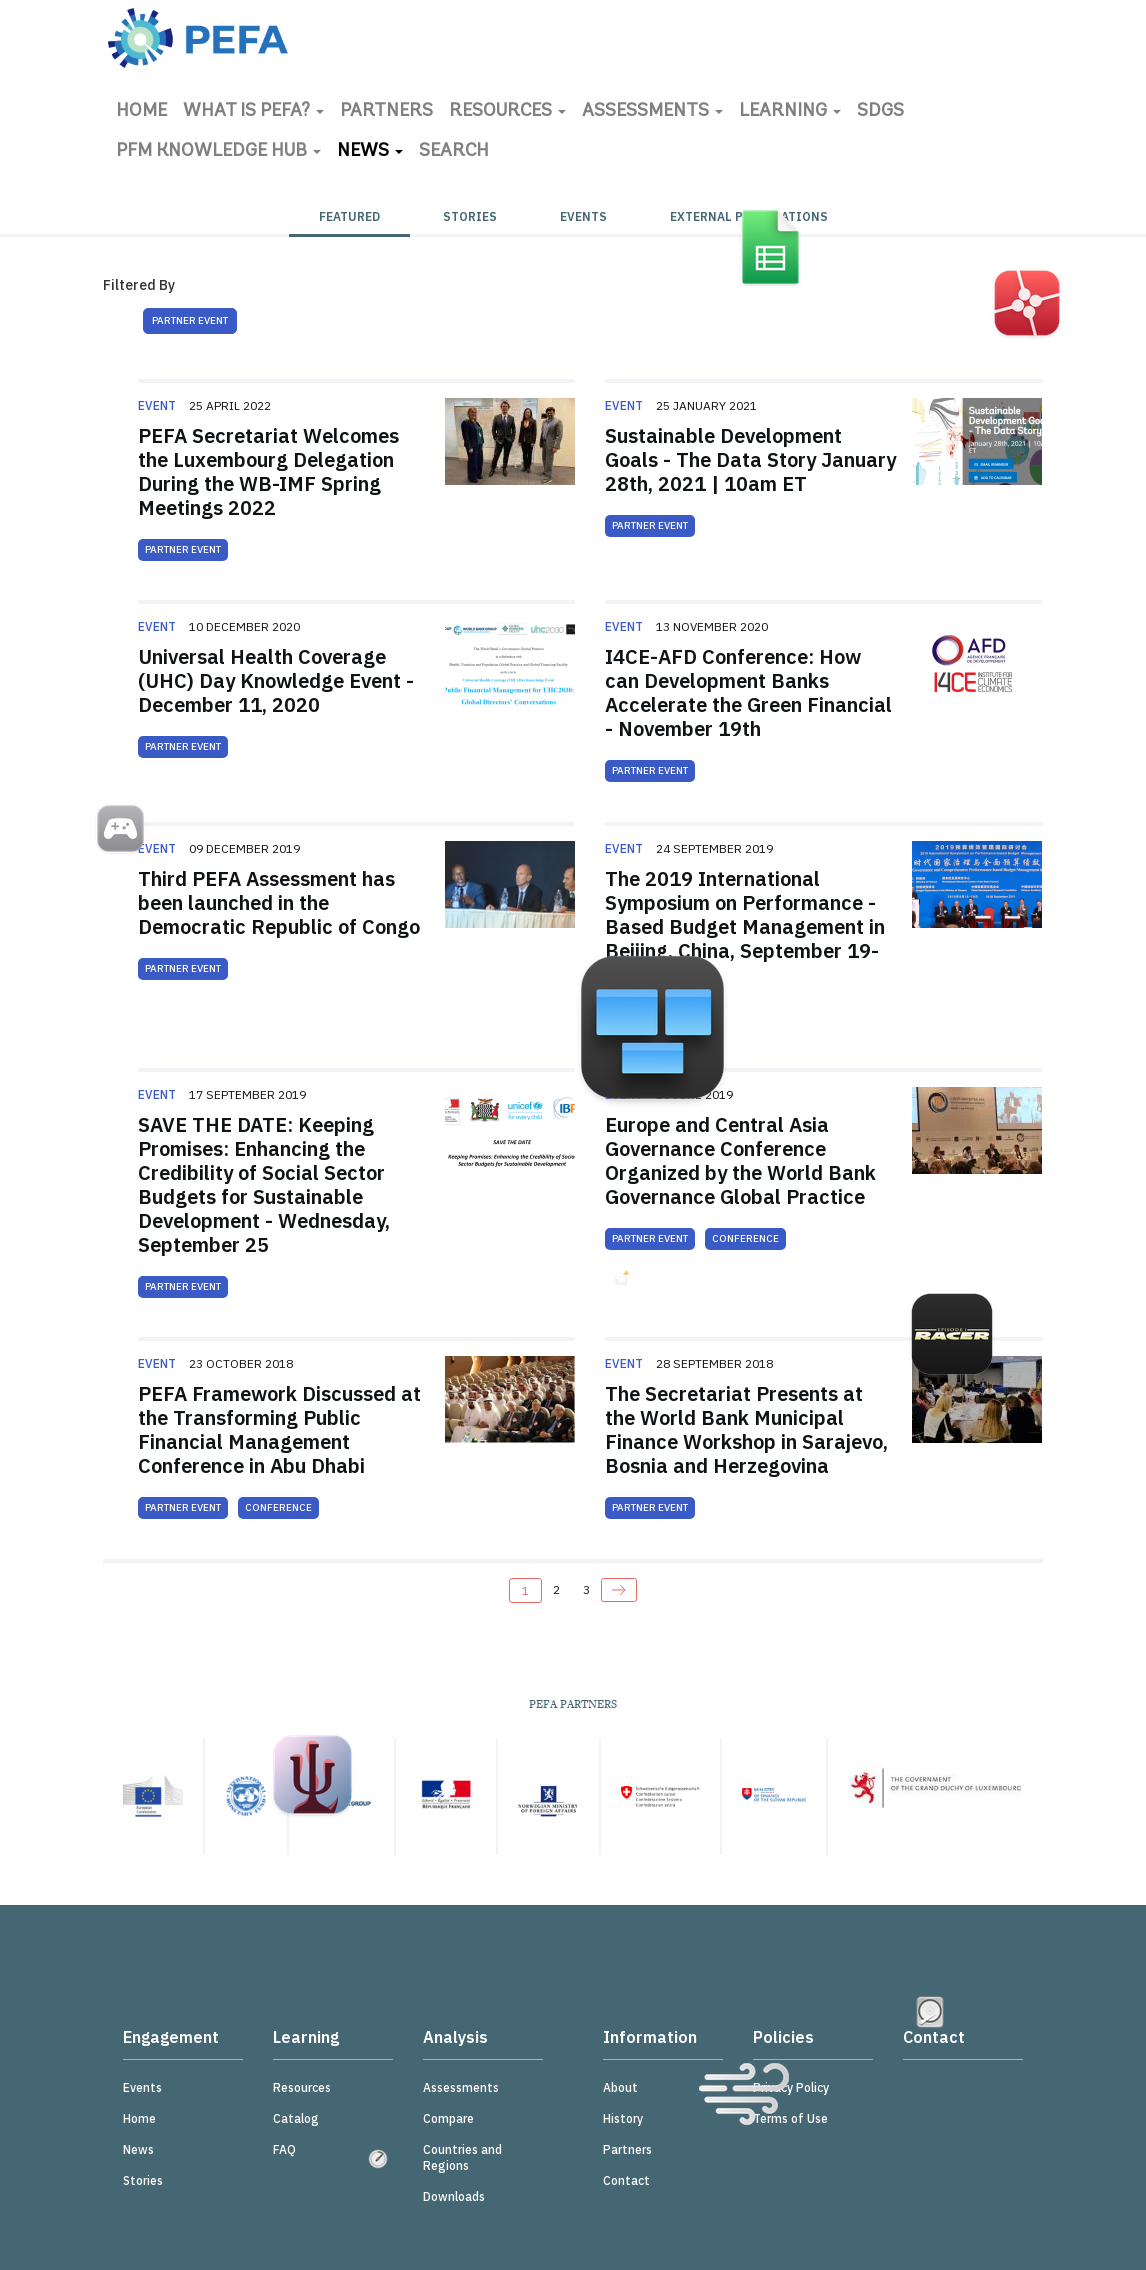  Describe the element at coordinates (952, 1334) in the screenshot. I see `launch star wars: episode i racer game` at that location.